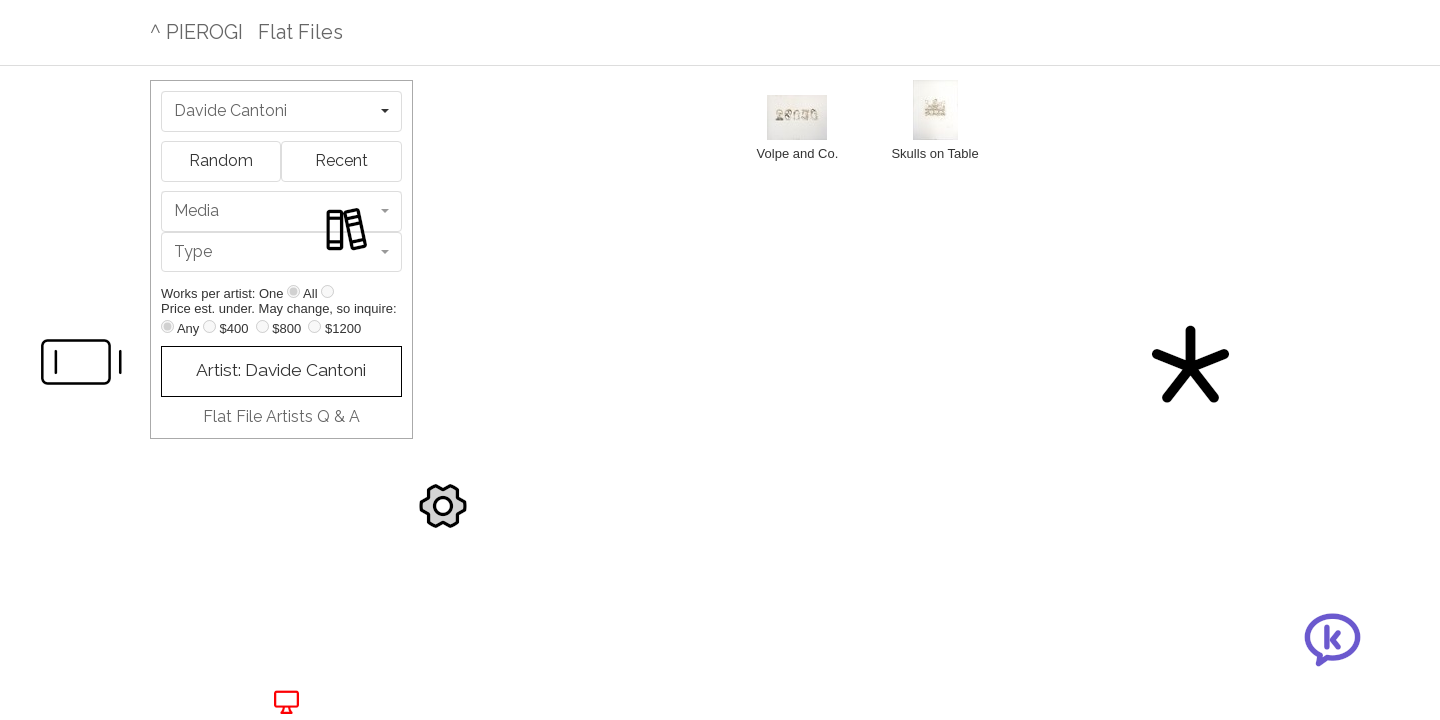 This screenshot has width=1440, height=720. Describe the element at coordinates (1332, 638) in the screenshot. I see `open KakaoTalk messaging app` at that location.